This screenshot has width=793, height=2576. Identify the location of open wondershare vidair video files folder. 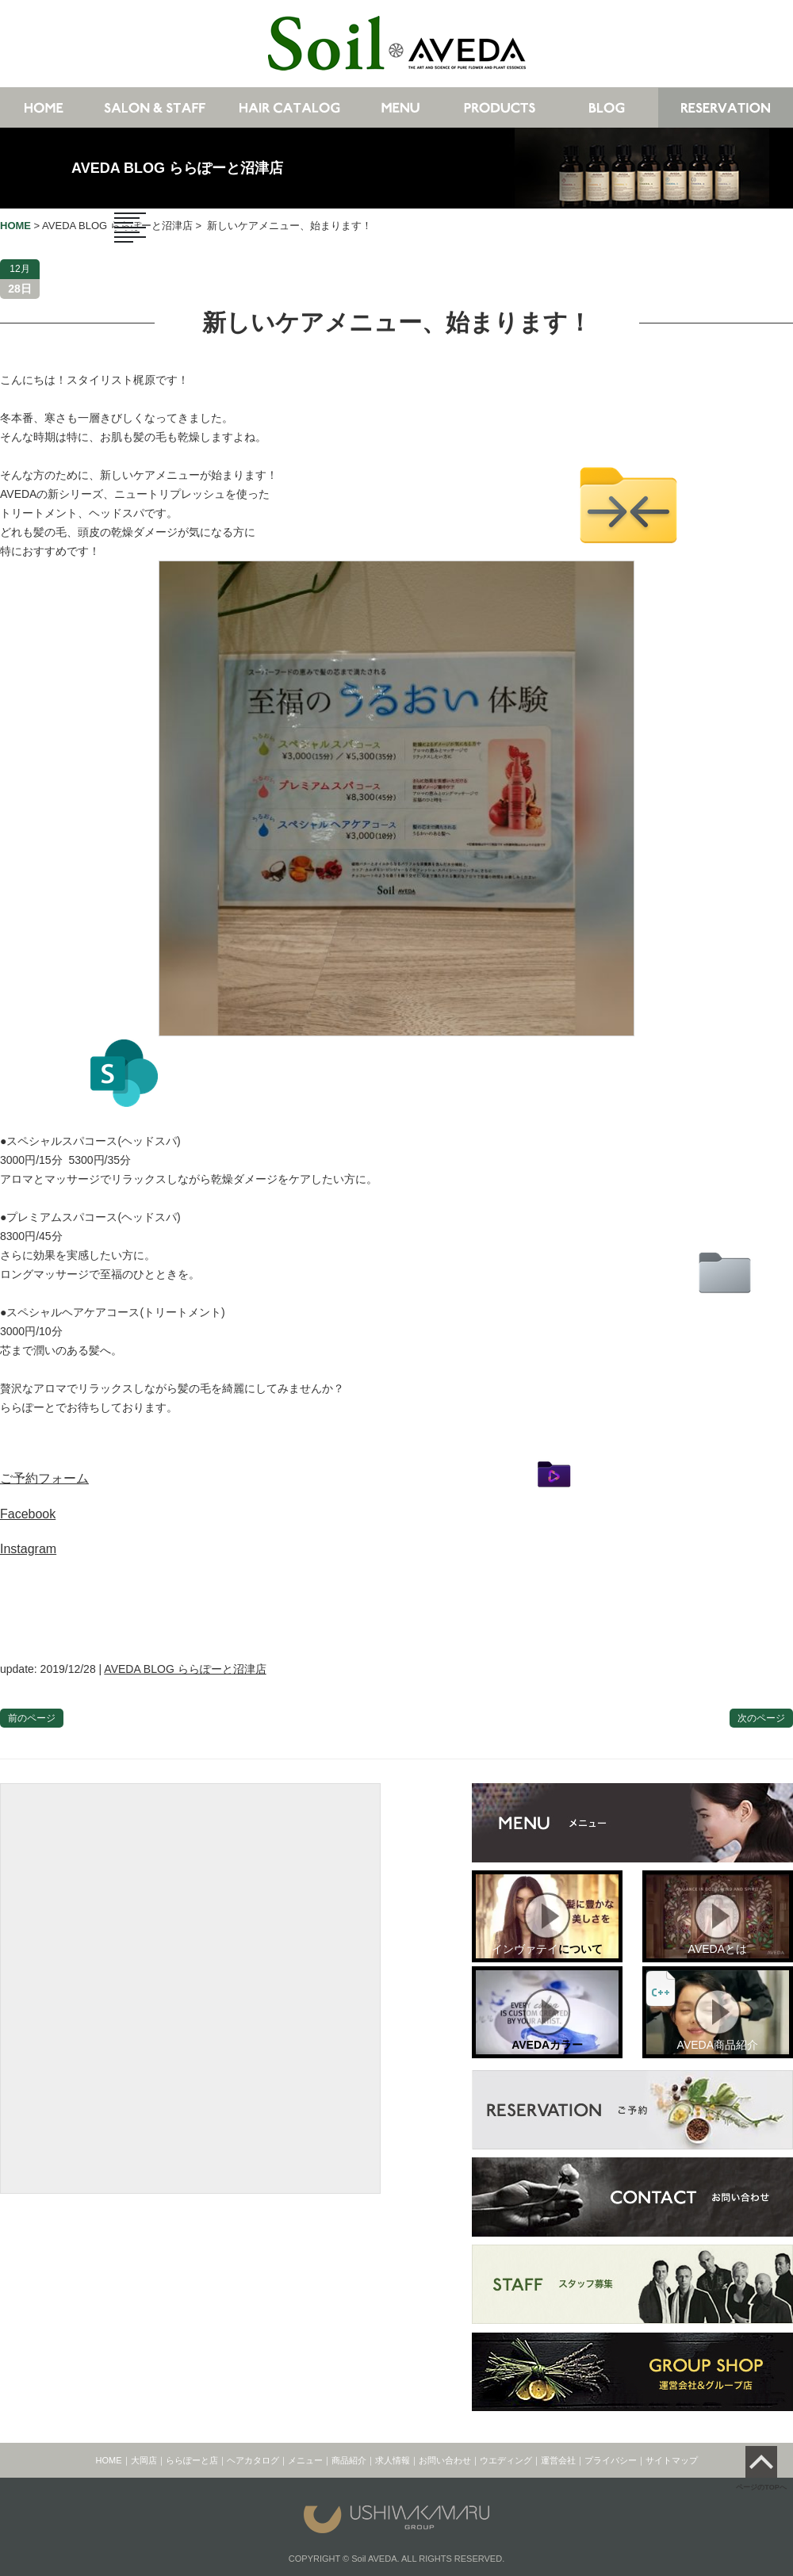
(554, 1475).